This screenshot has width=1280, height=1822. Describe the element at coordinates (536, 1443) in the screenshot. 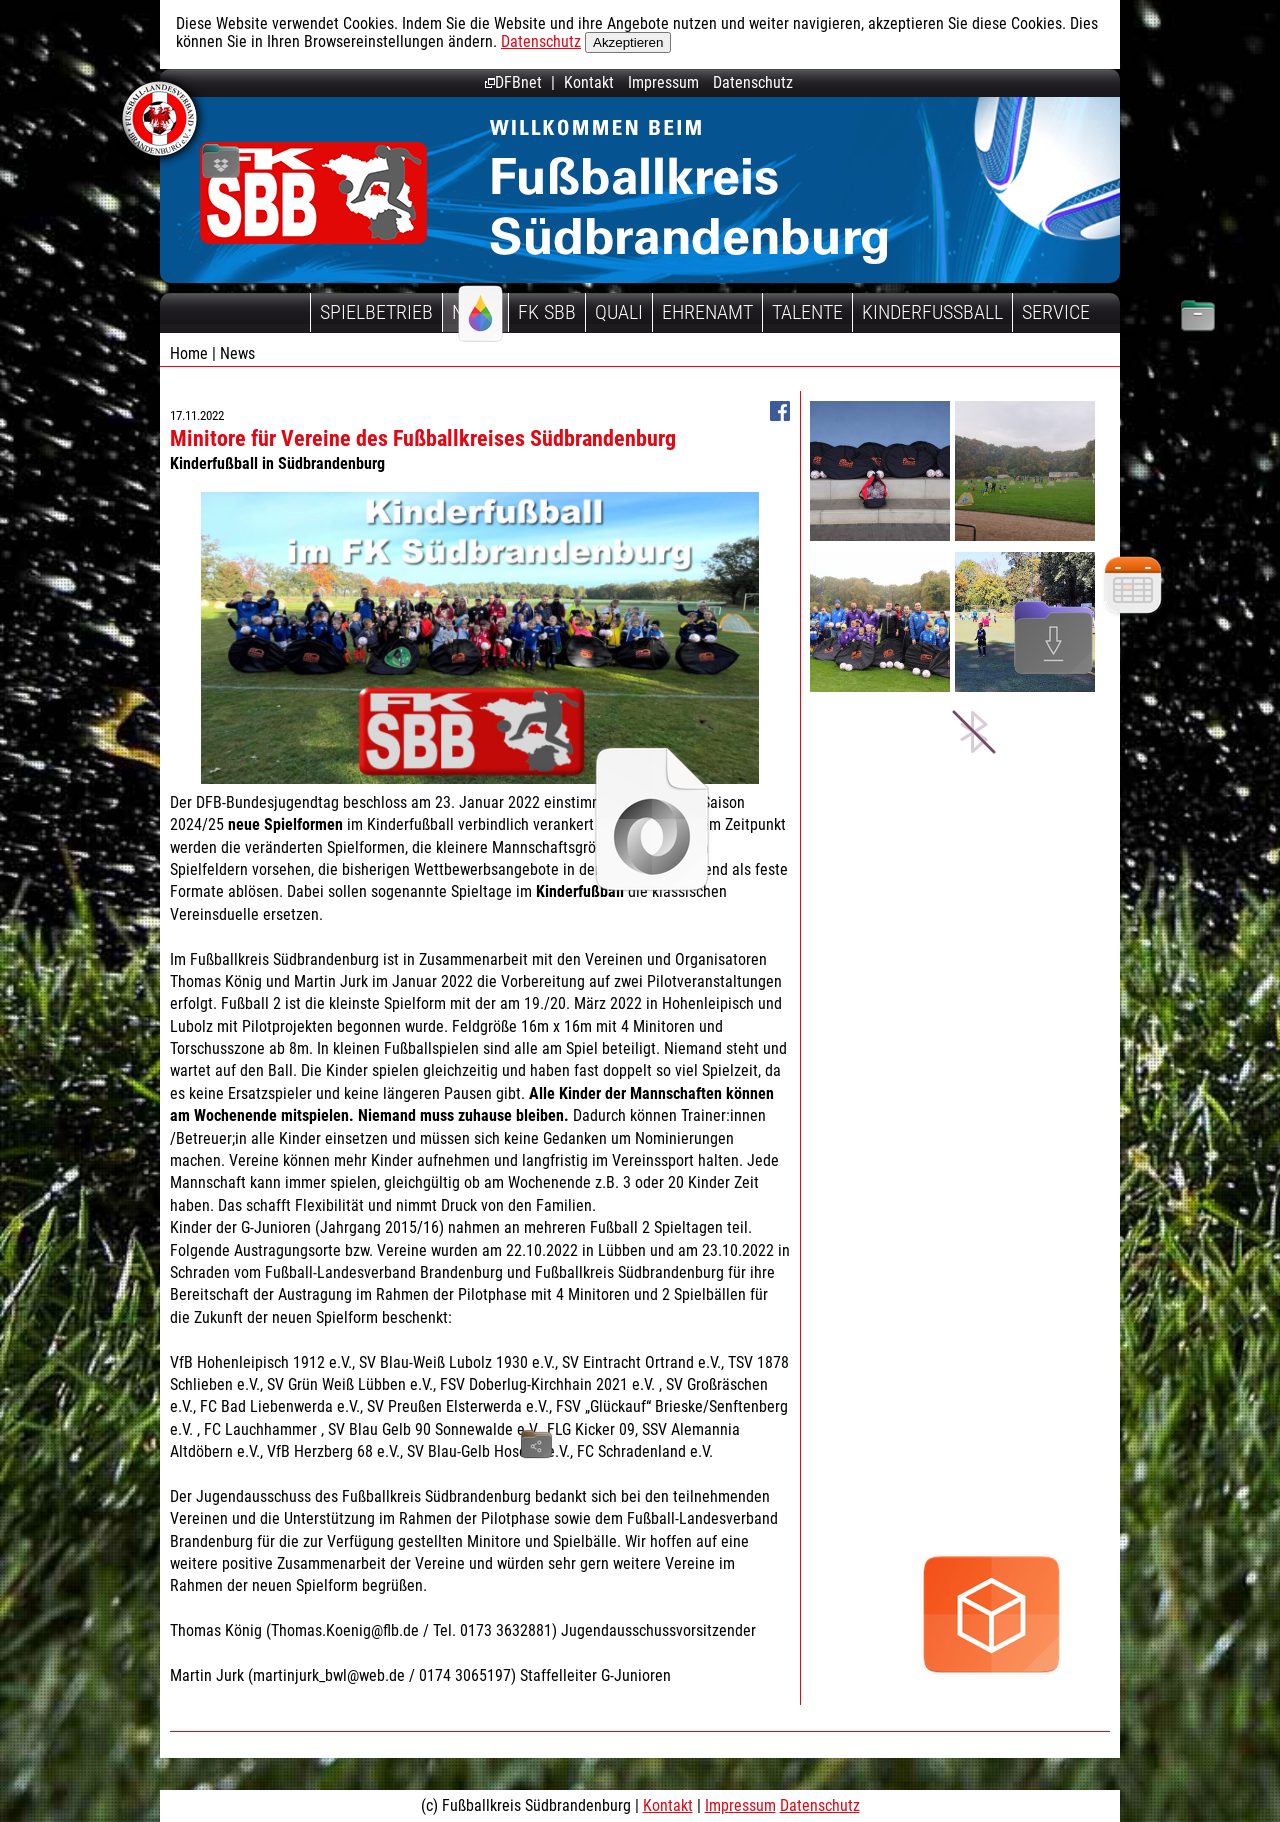

I see `open your public shared folder` at that location.